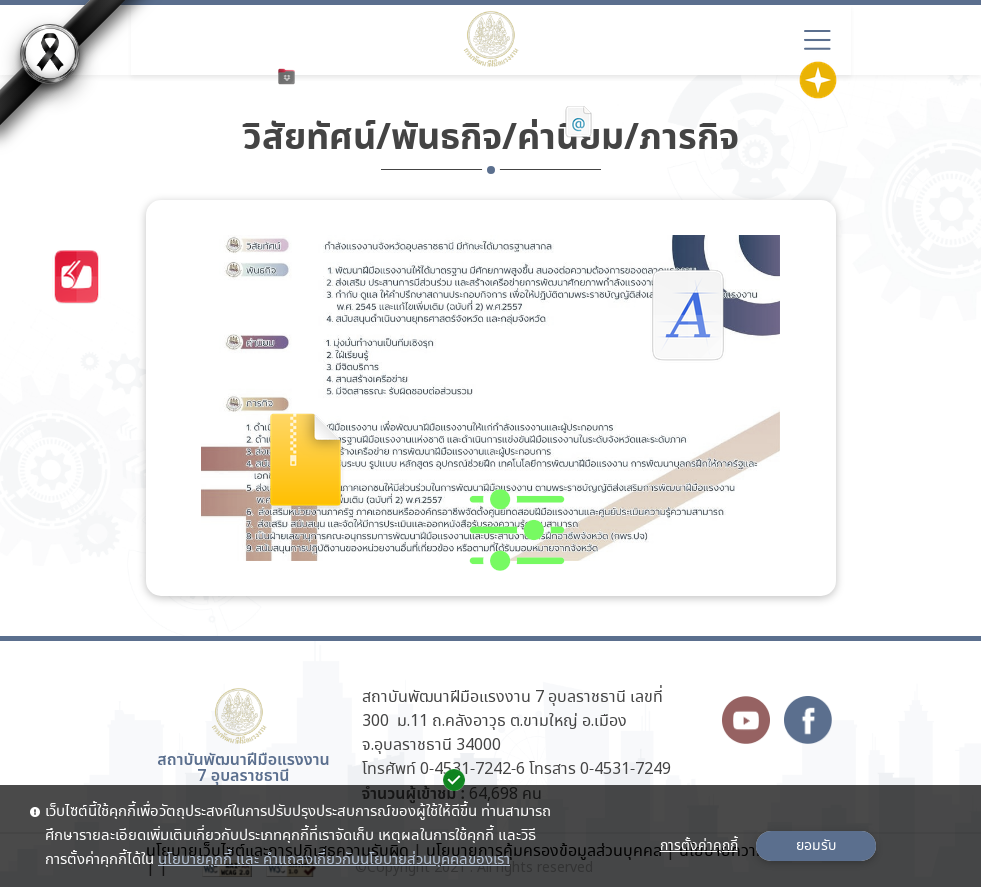 Image resolution: width=981 pixels, height=887 pixels. Describe the element at coordinates (517, 530) in the screenshot. I see `access system preferences or settings` at that location.